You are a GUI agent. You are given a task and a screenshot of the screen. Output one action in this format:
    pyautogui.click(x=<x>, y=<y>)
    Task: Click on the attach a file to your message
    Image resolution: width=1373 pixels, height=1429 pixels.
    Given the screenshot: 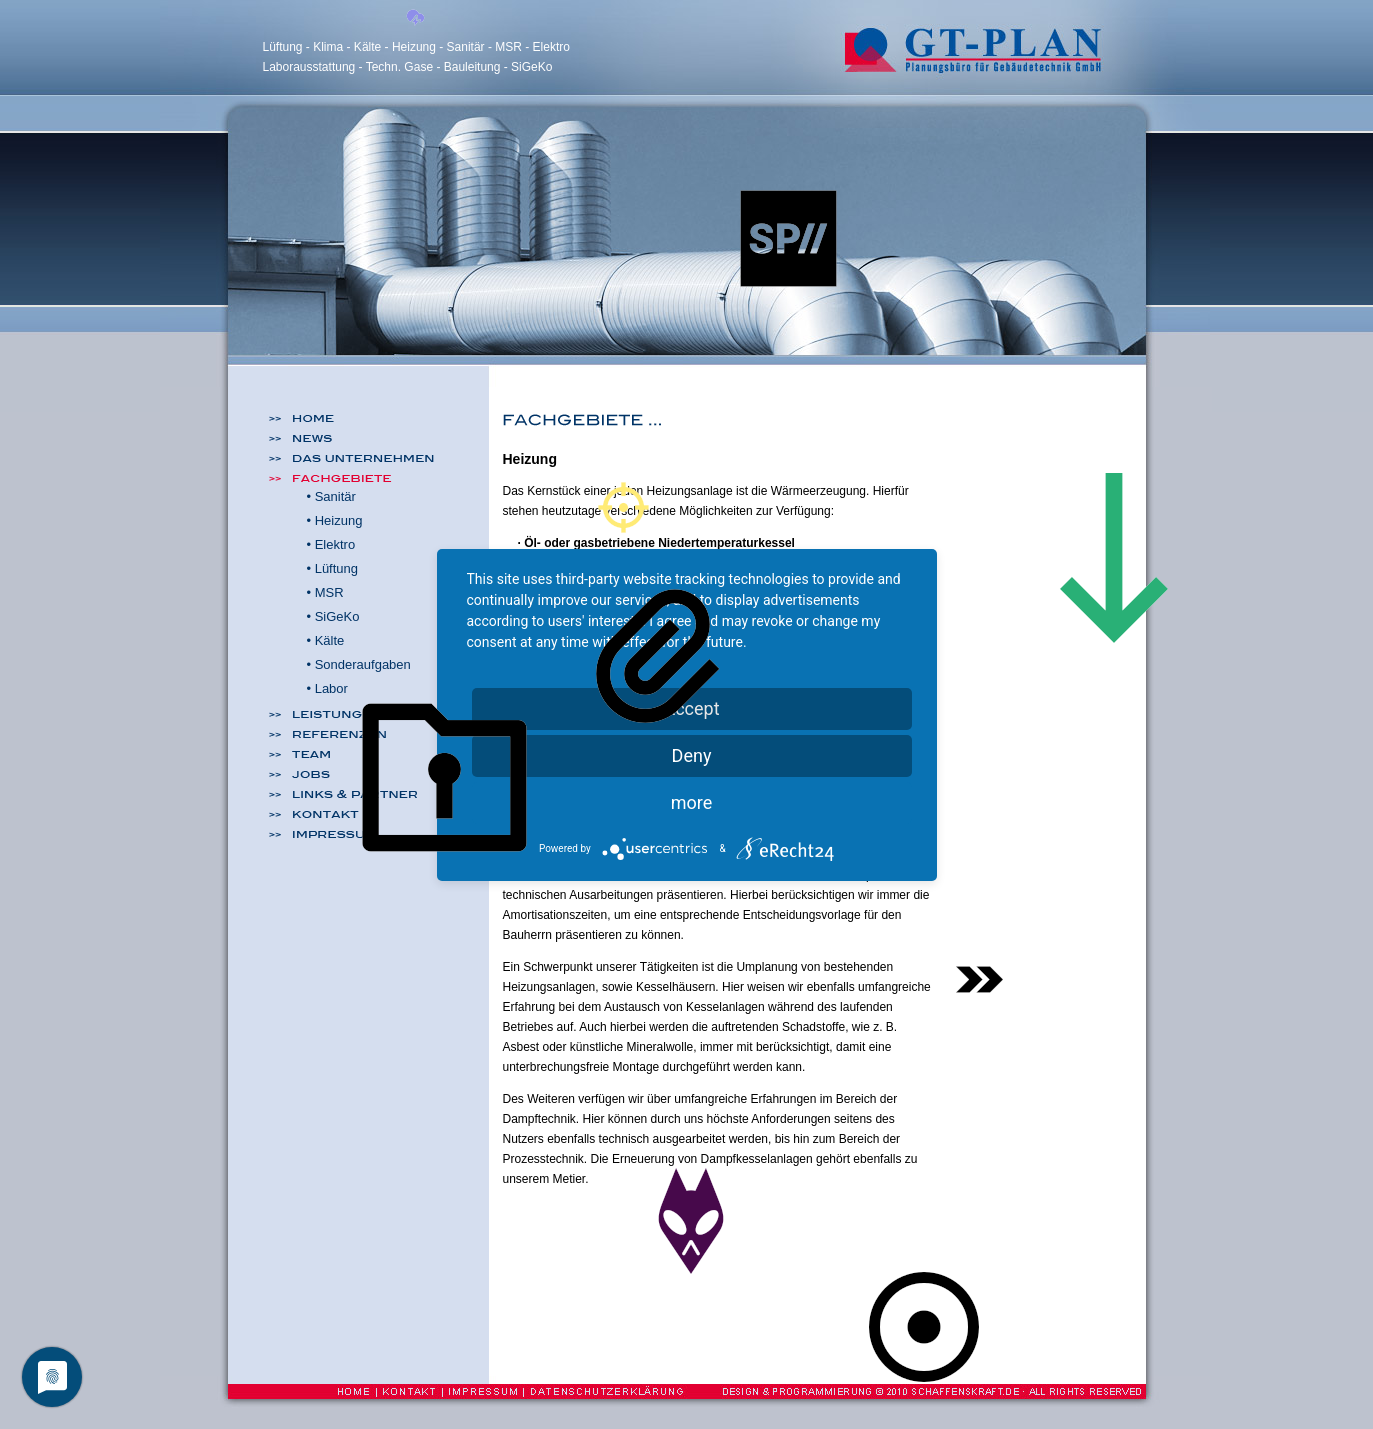 What is the action you would take?
    pyautogui.click(x=660, y=659)
    